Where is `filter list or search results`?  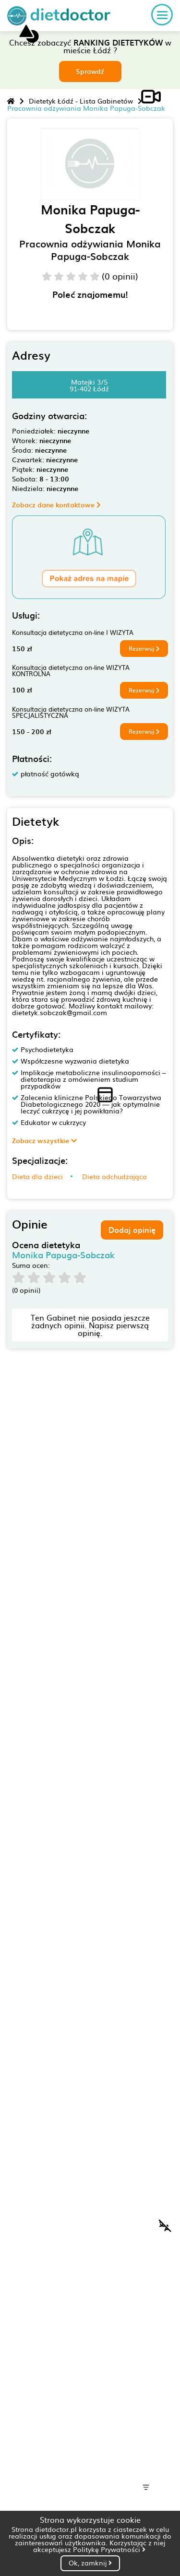
filter list or search results is located at coordinates (146, 2487).